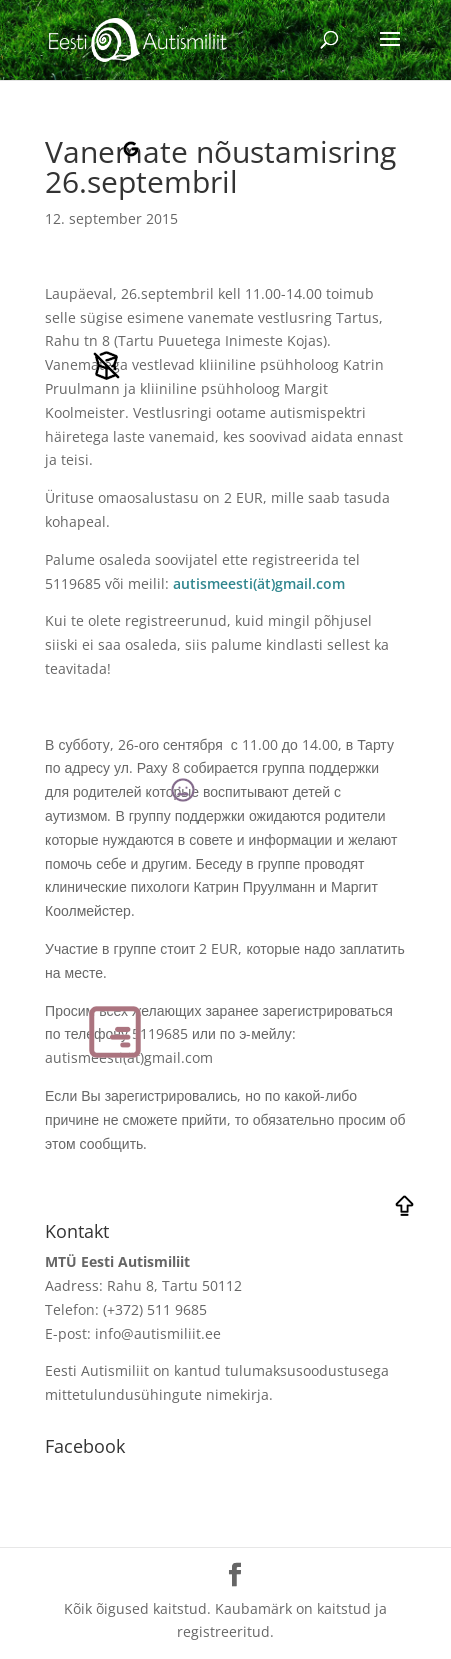 This screenshot has height=1659, width=451. What do you see at coordinates (115, 1032) in the screenshot?
I see `align content to bottom-right of container` at bounding box center [115, 1032].